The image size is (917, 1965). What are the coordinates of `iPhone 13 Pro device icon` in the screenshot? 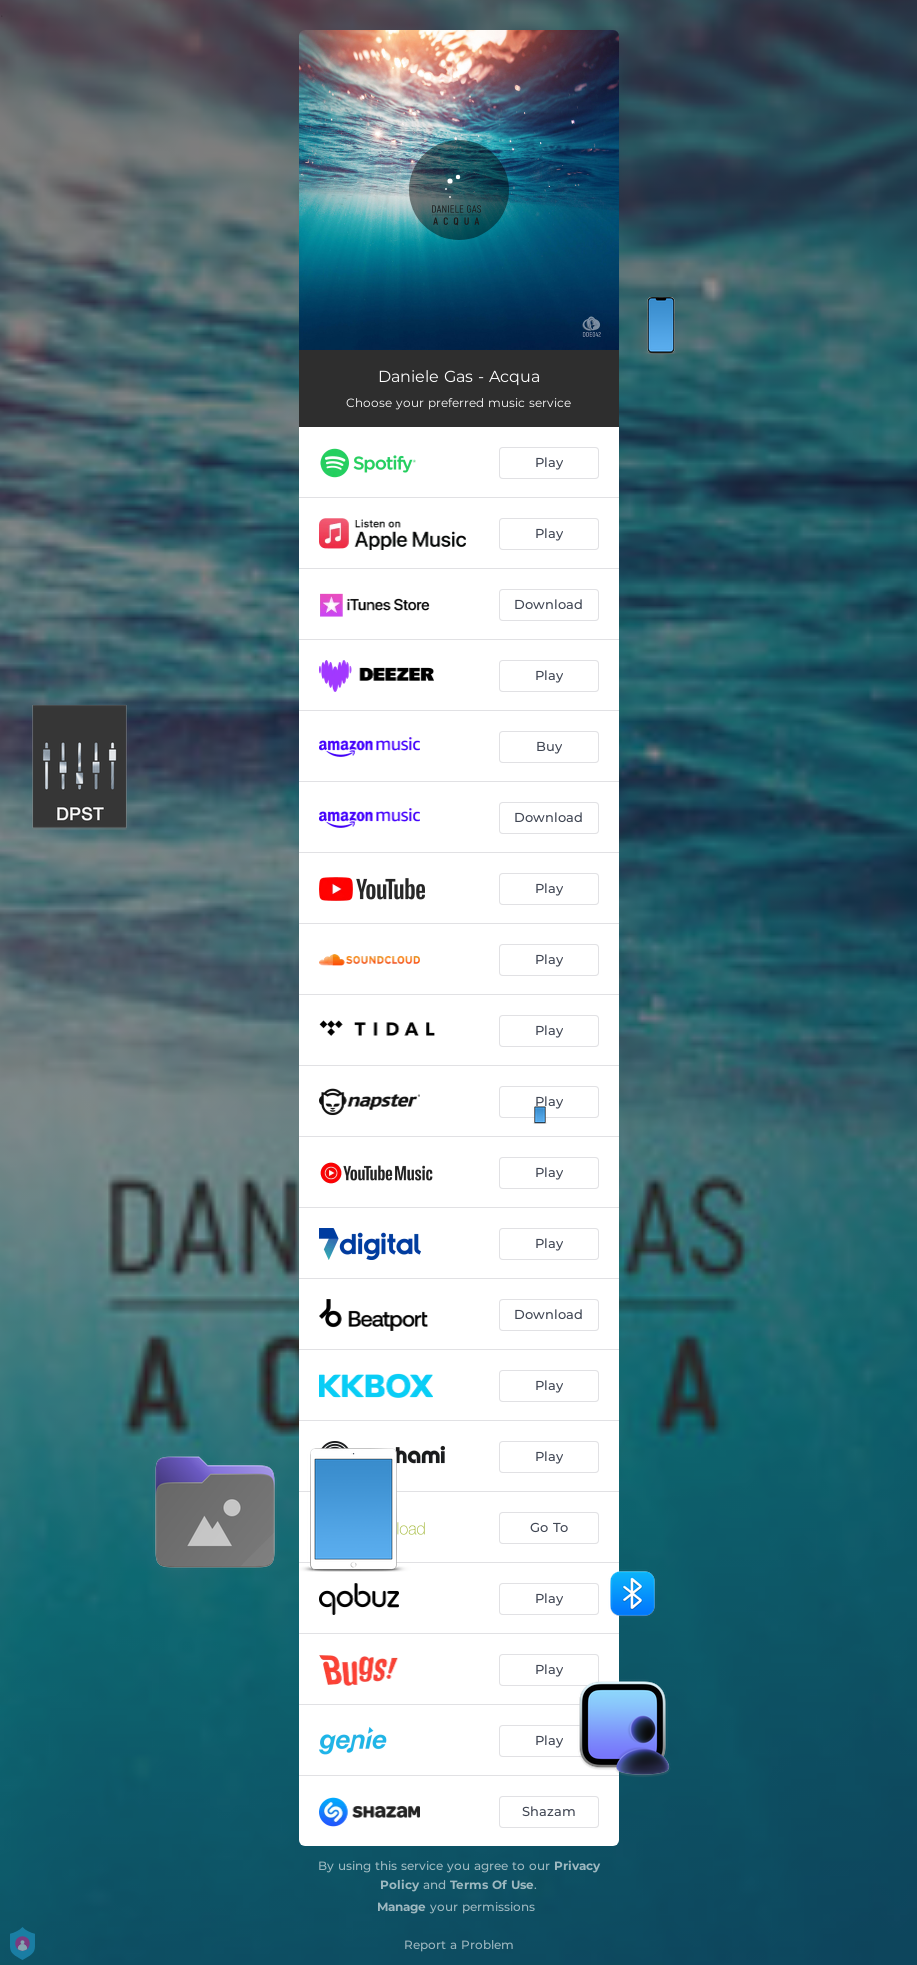 It's located at (661, 326).